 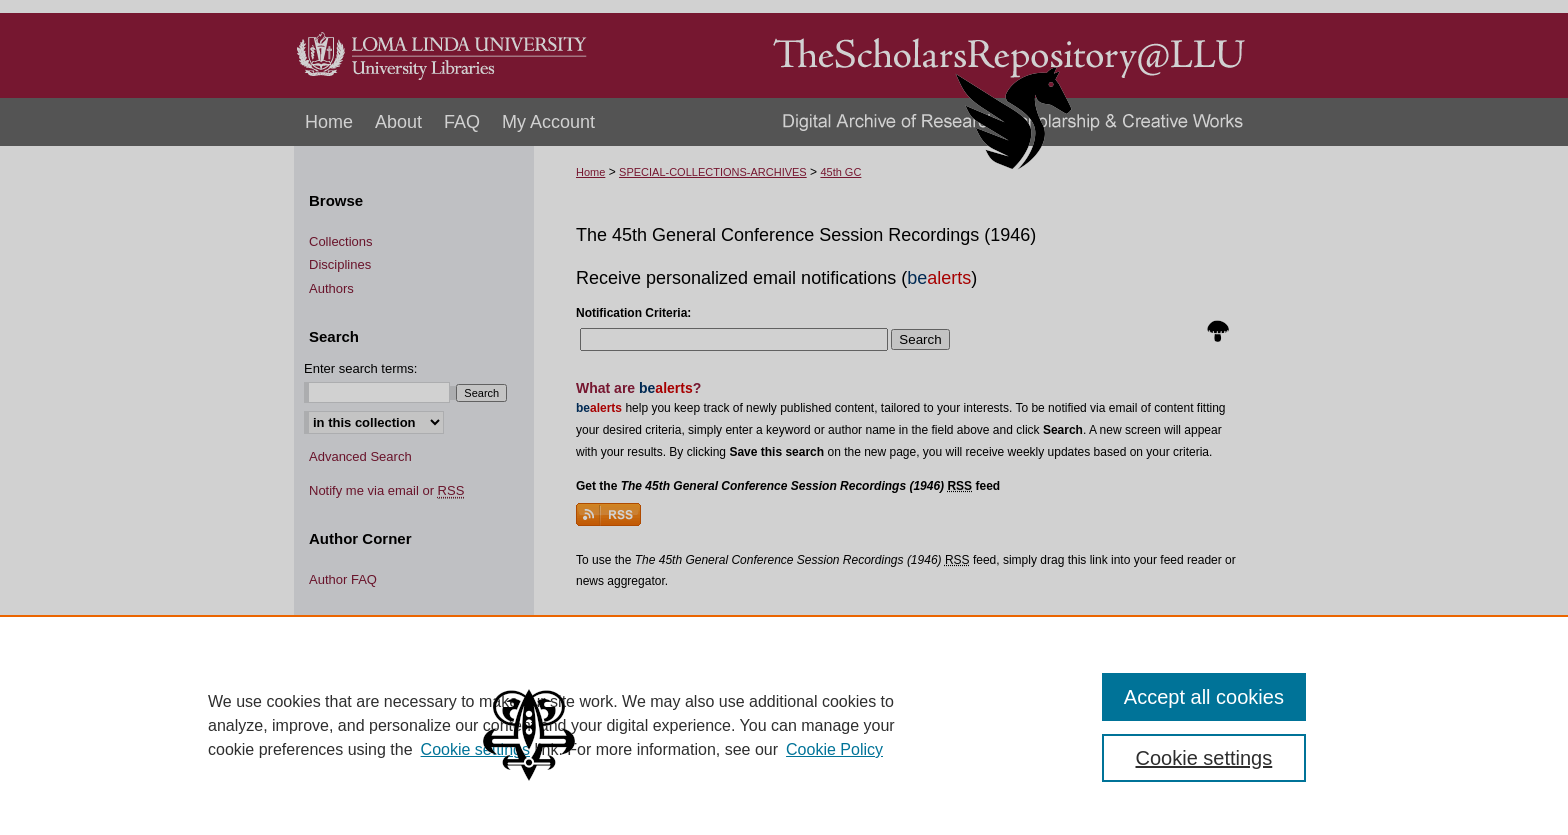 What do you see at coordinates (529, 735) in the screenshot?
I see `decorative tribal or abstract emblem` at bounding box center [529, 735].